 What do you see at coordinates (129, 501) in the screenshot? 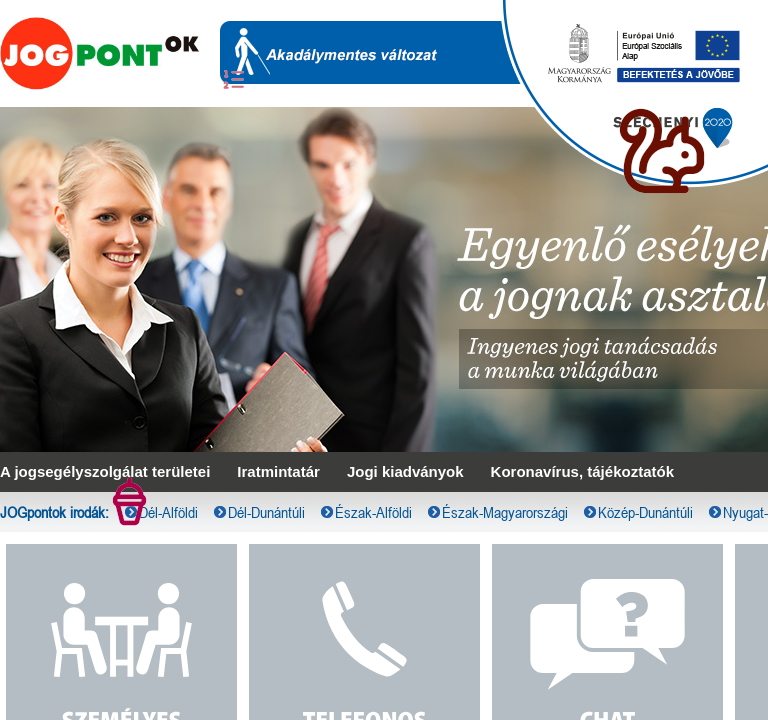
I see `browse smoothie or milkshake options` at bounding box center [129, 501].